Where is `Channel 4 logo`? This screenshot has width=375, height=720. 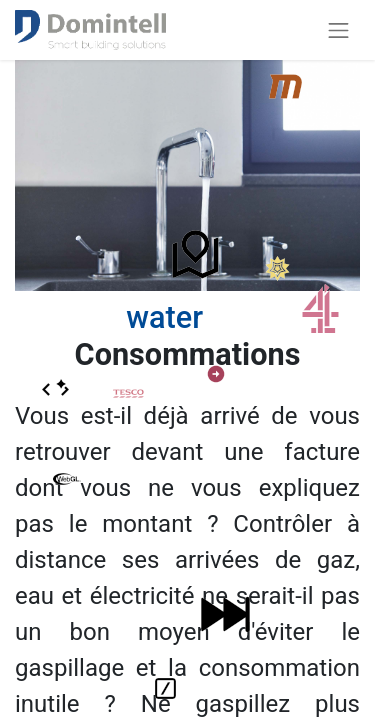
Channel 4 logo is located at coordinates (320, 308).